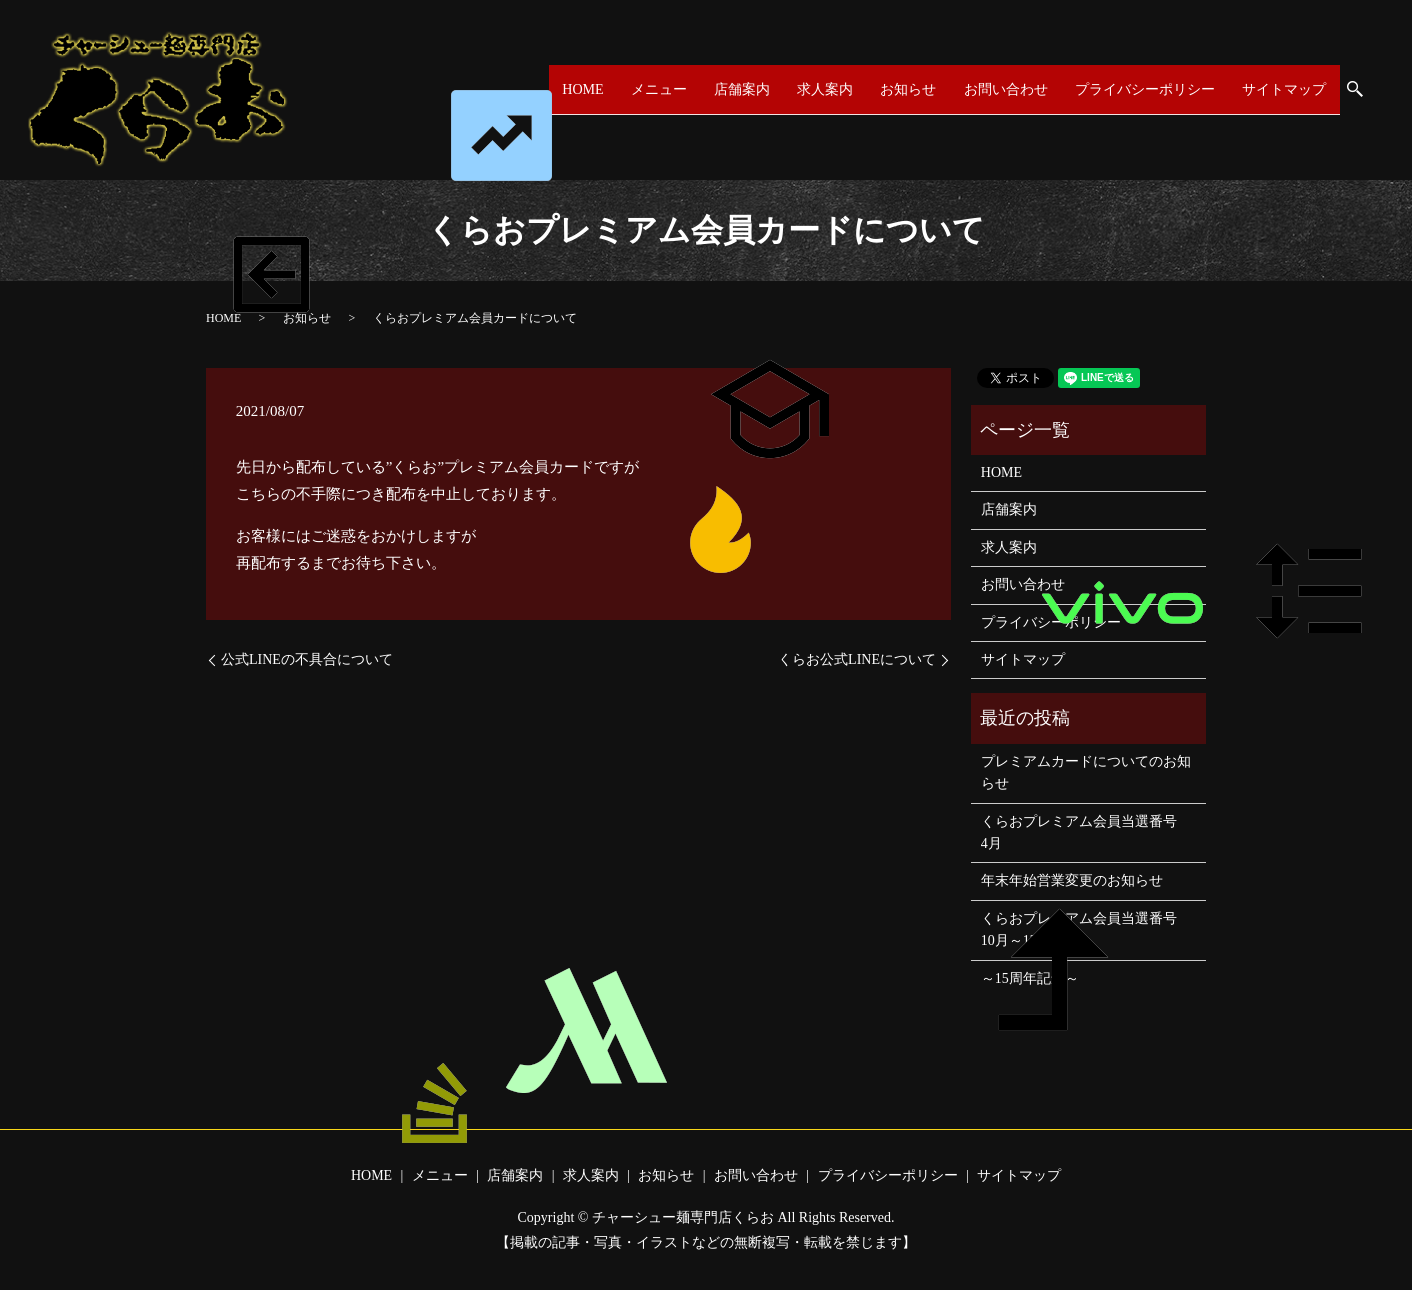 The width and height of the screenshot is (1412, 1290). What do you see at coordinates (586, 1030) in the screenshot?
I see `open the Marriott hotel booking app` at bounding box center [586, 1030].